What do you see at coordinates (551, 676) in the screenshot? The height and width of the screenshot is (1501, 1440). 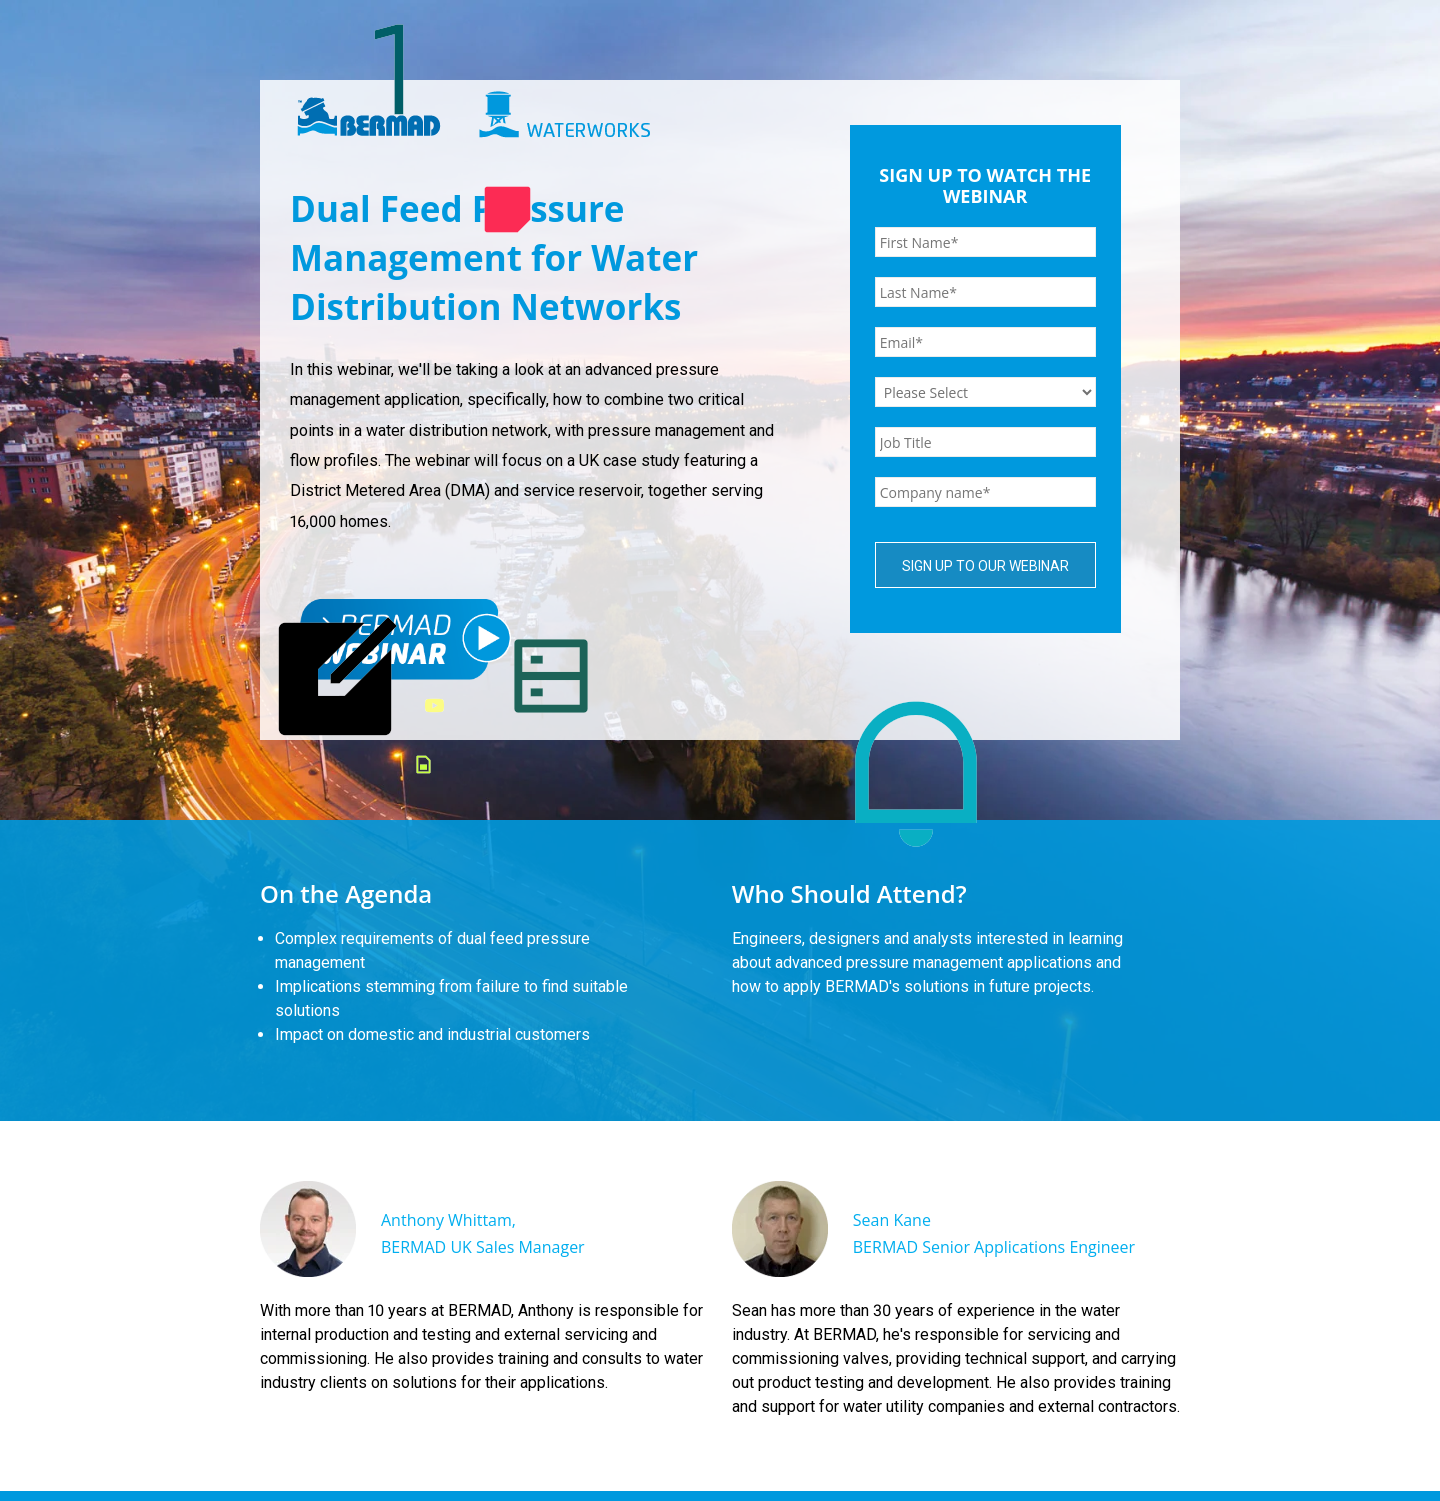 I see `access server settings` at bounding box center [551, 676].